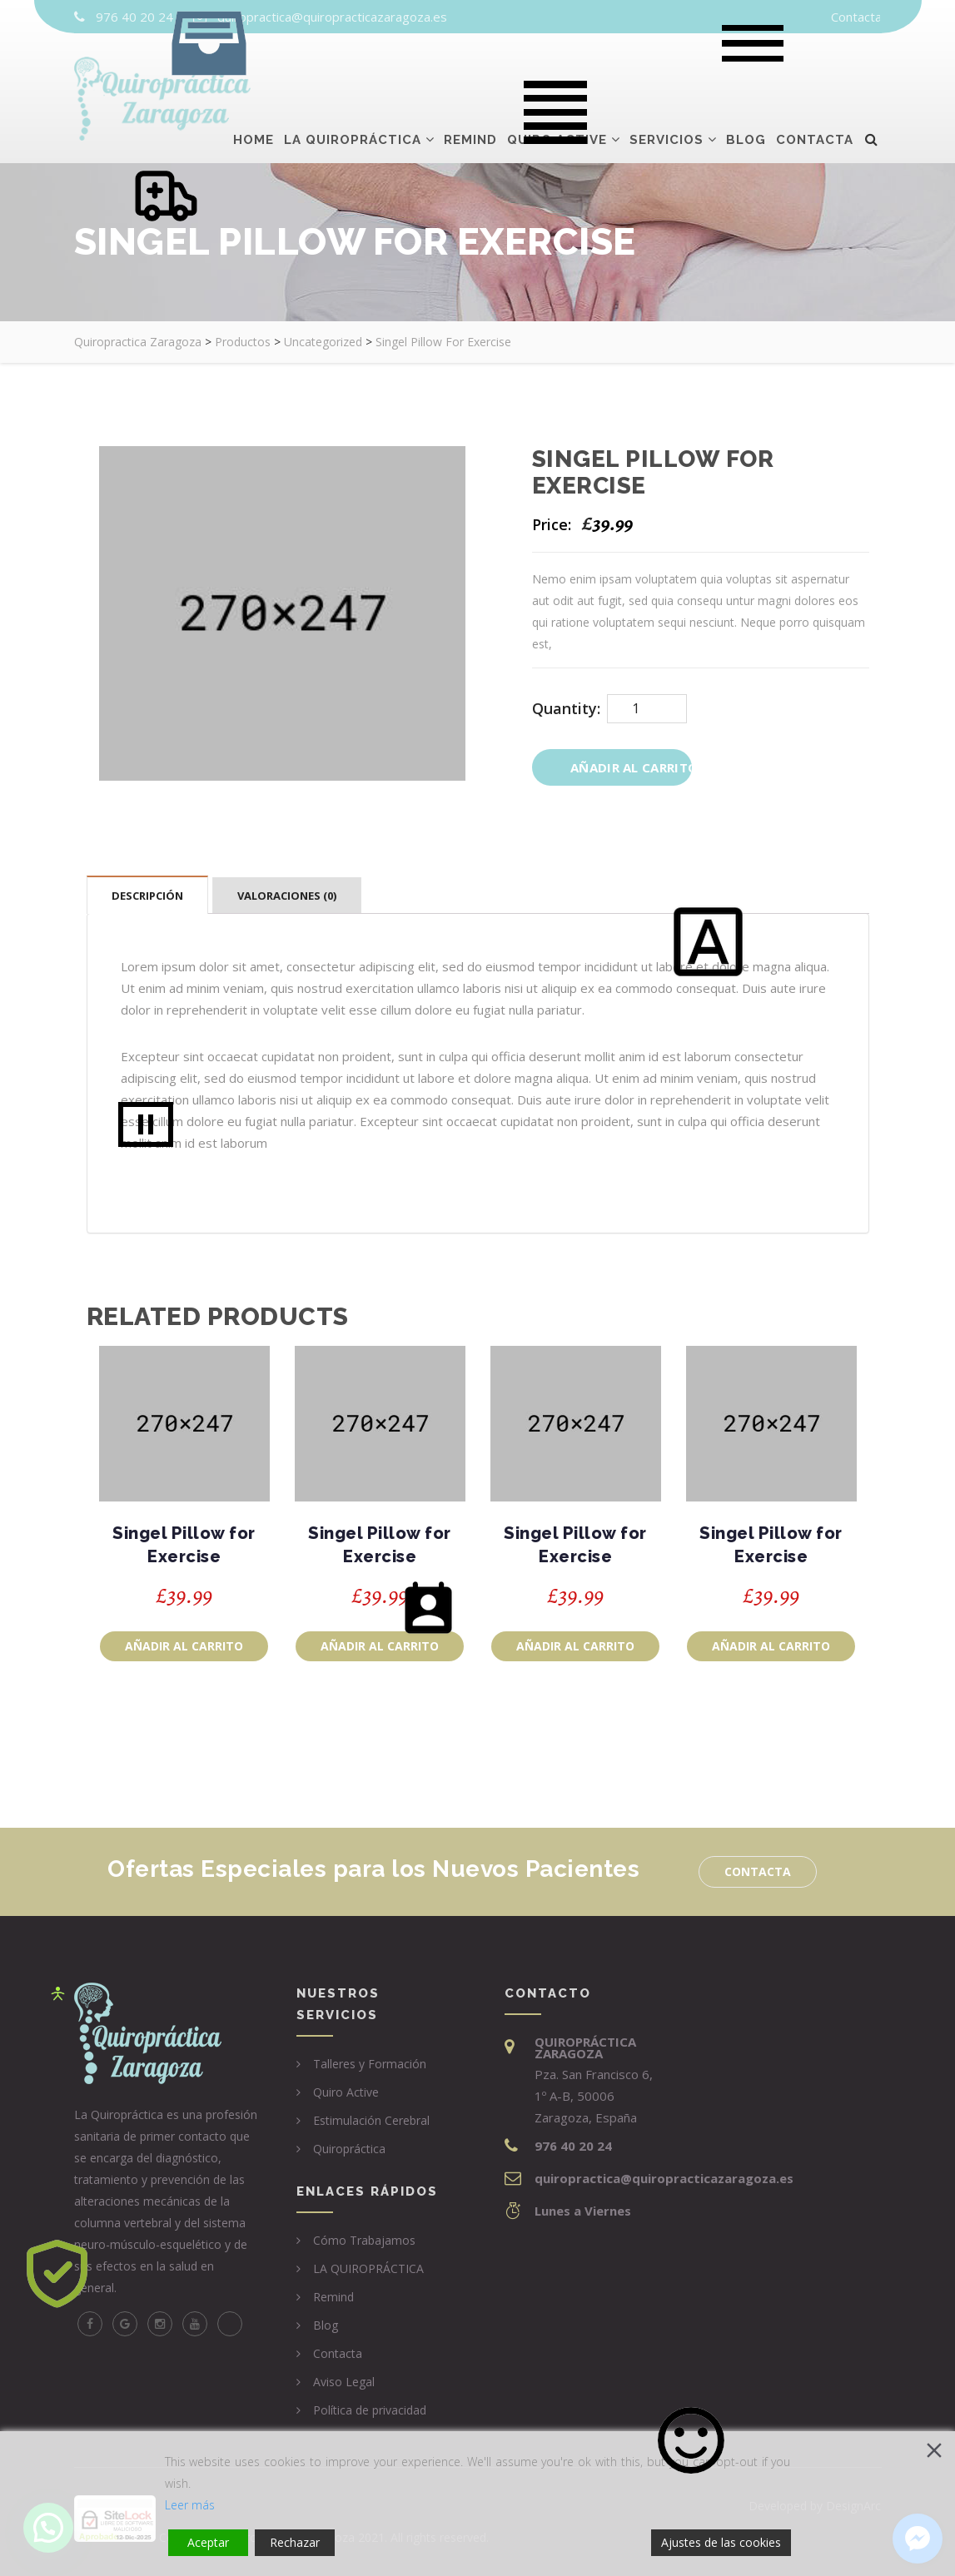 The width and height of the screenshot is (955, 2576). What do you see at coordinates (166, 196) in the screenshot?
I see `access emergency medical services` at bounding box center [166, 196].